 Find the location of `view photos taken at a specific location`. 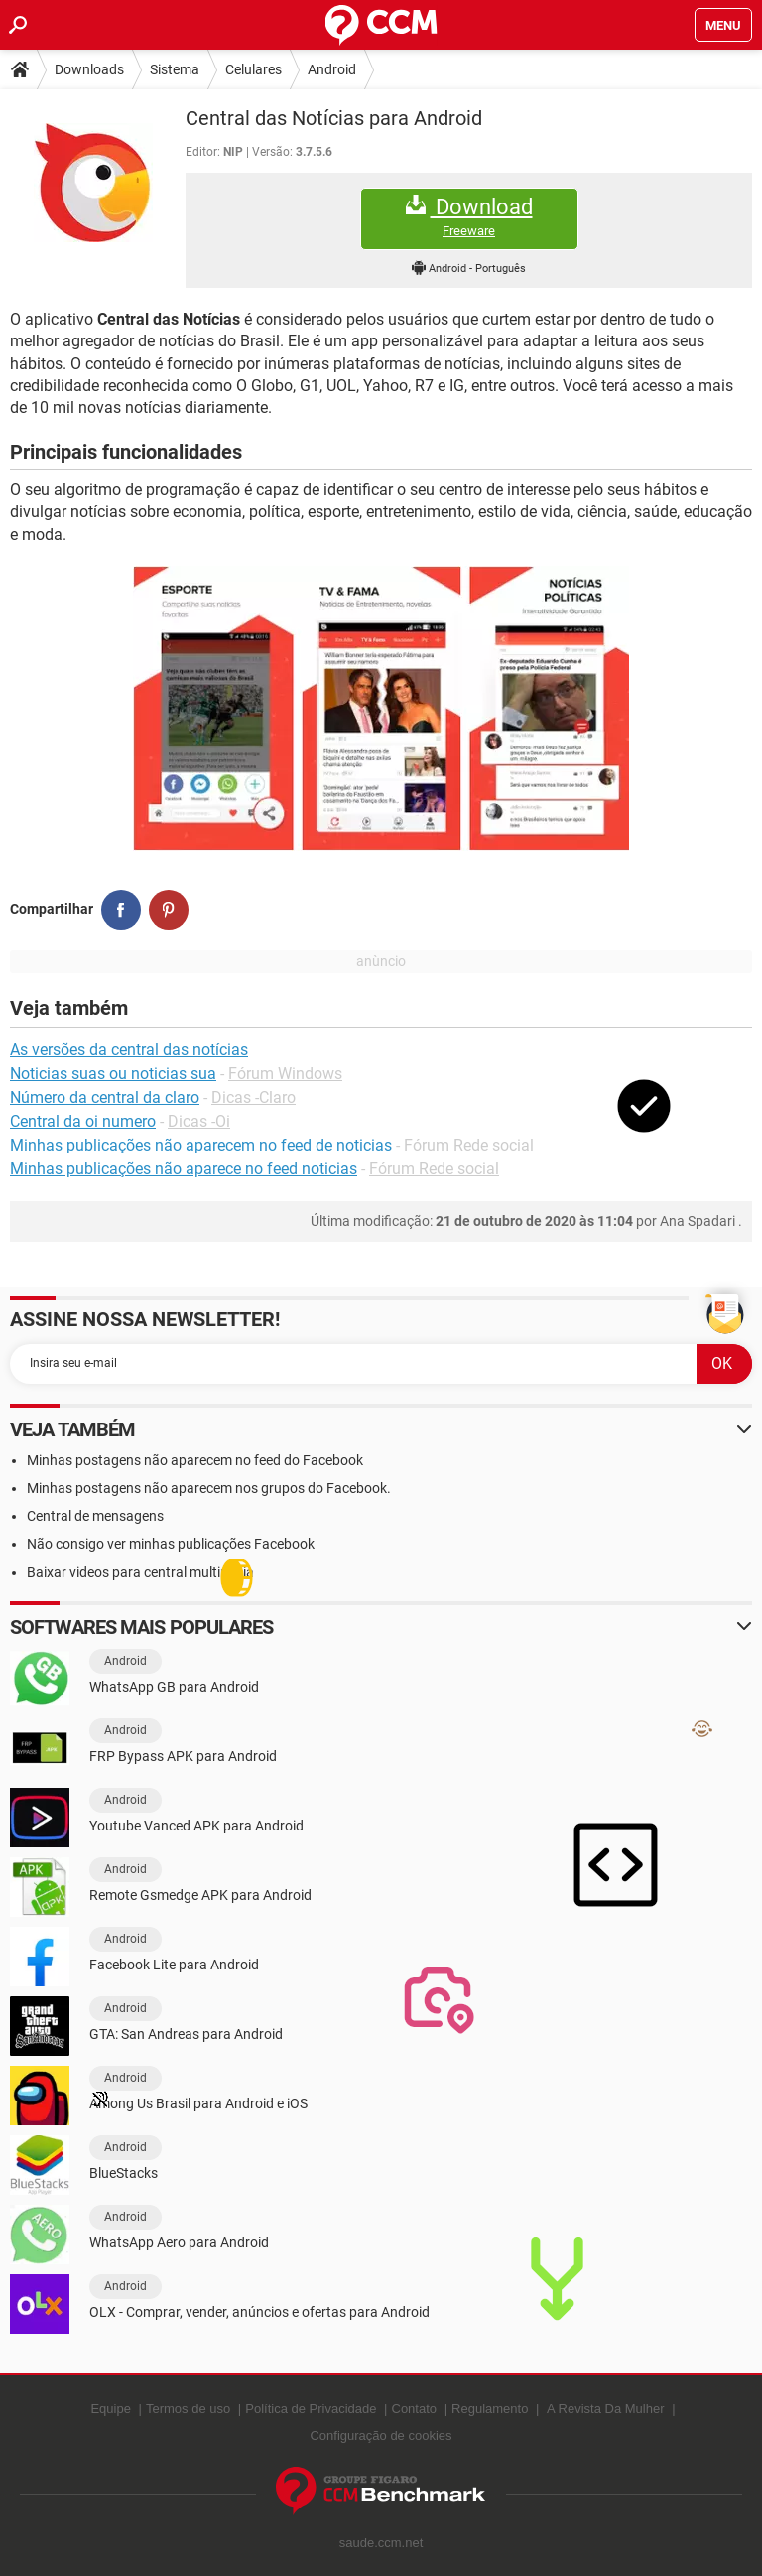

view photos taken at a specific location is located at coordinates (438, 1997).